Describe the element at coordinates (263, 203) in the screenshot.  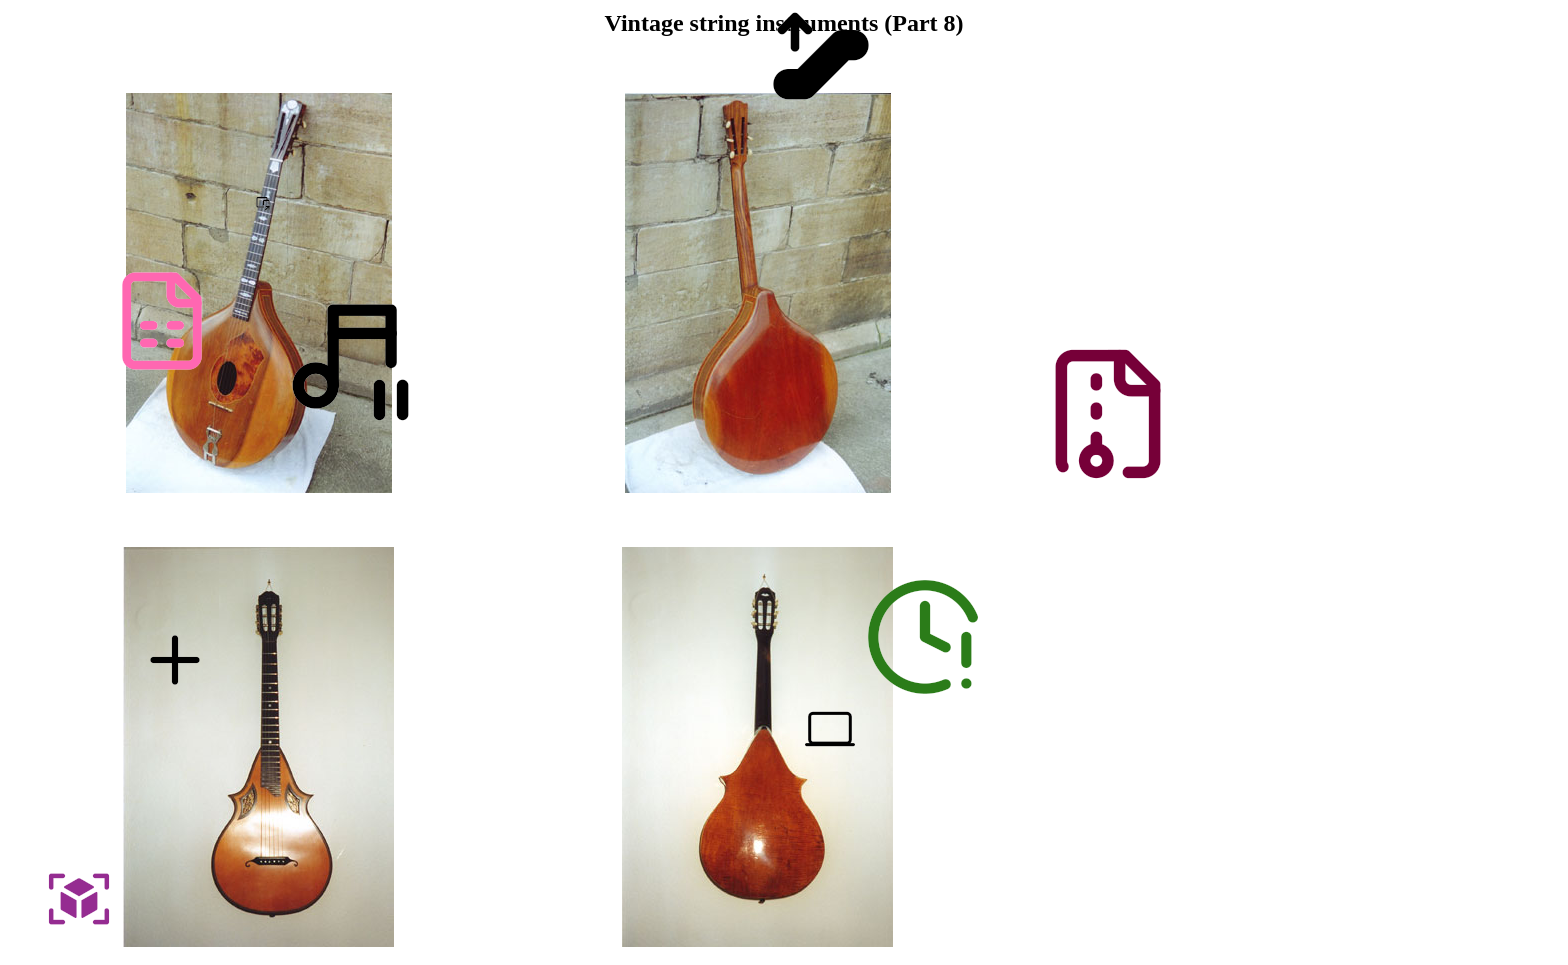
I see `share content across devices` at that location.